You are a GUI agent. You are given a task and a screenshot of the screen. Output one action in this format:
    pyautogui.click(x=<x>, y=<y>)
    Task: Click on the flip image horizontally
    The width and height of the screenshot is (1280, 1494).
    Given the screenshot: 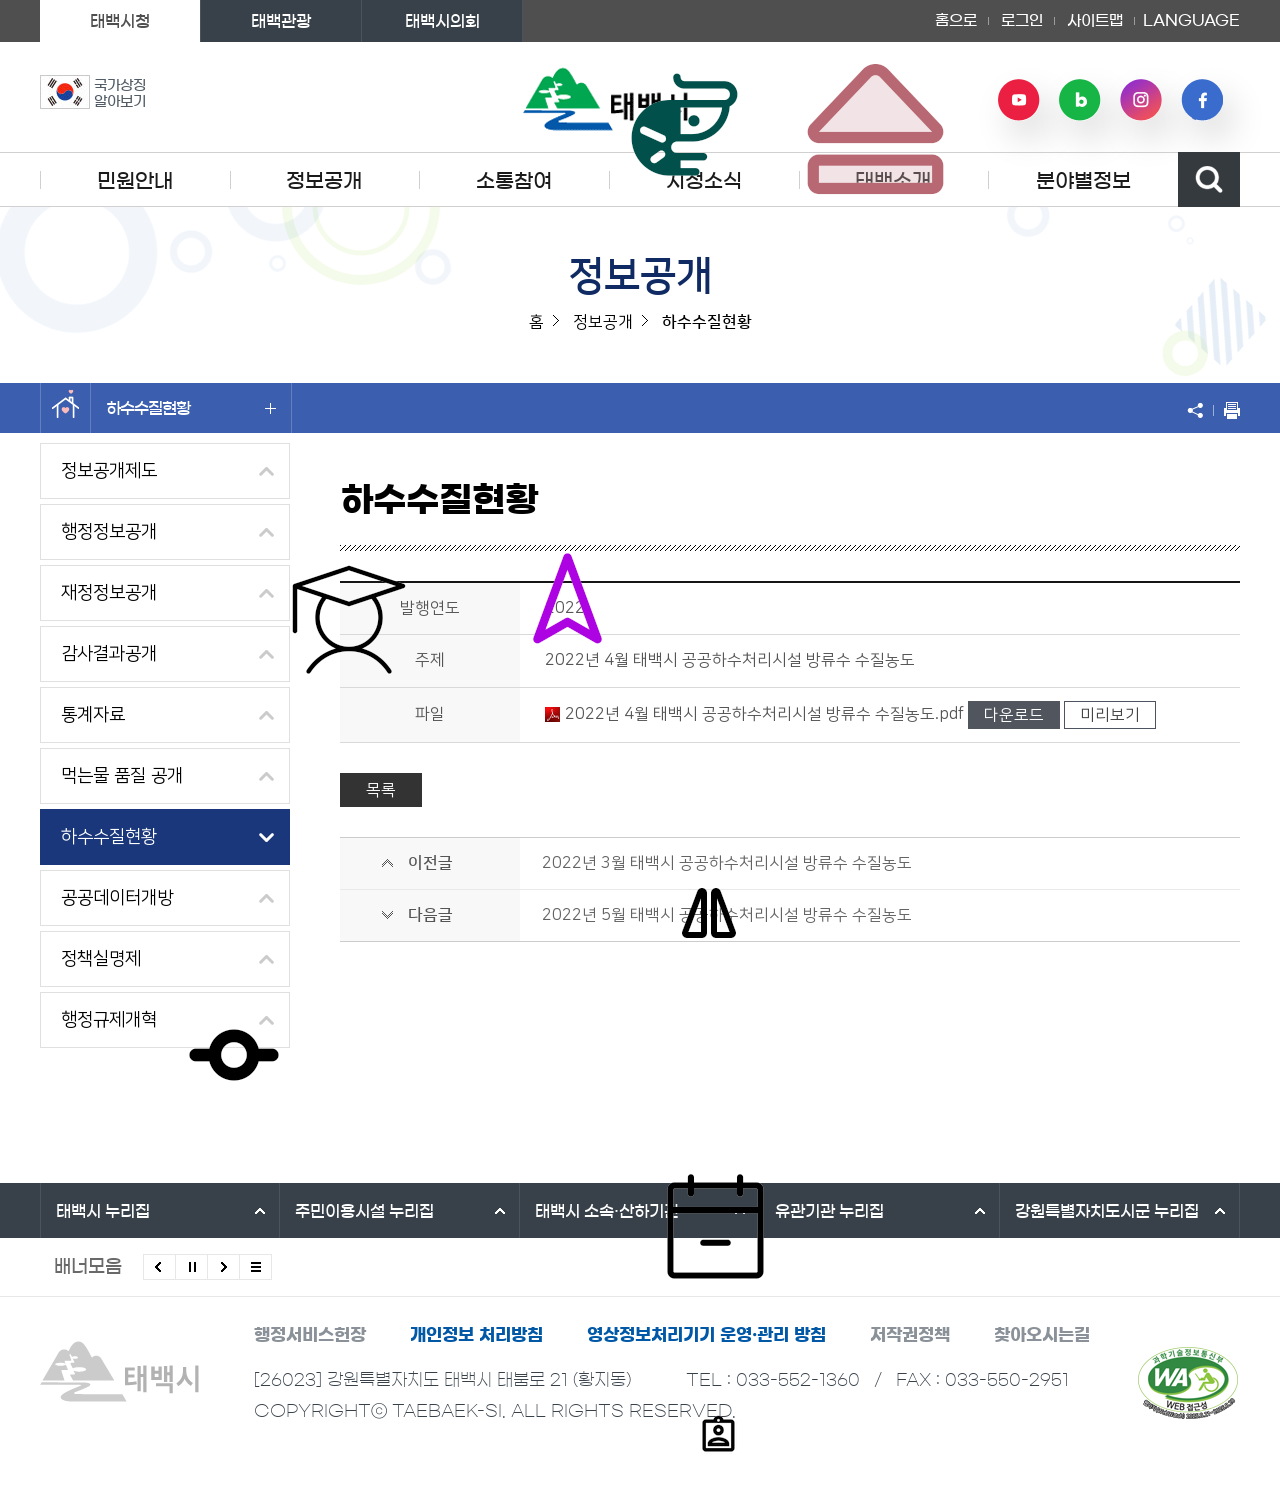 What is the action you would take?
    pyautogui.click(x=709, y=915)
    